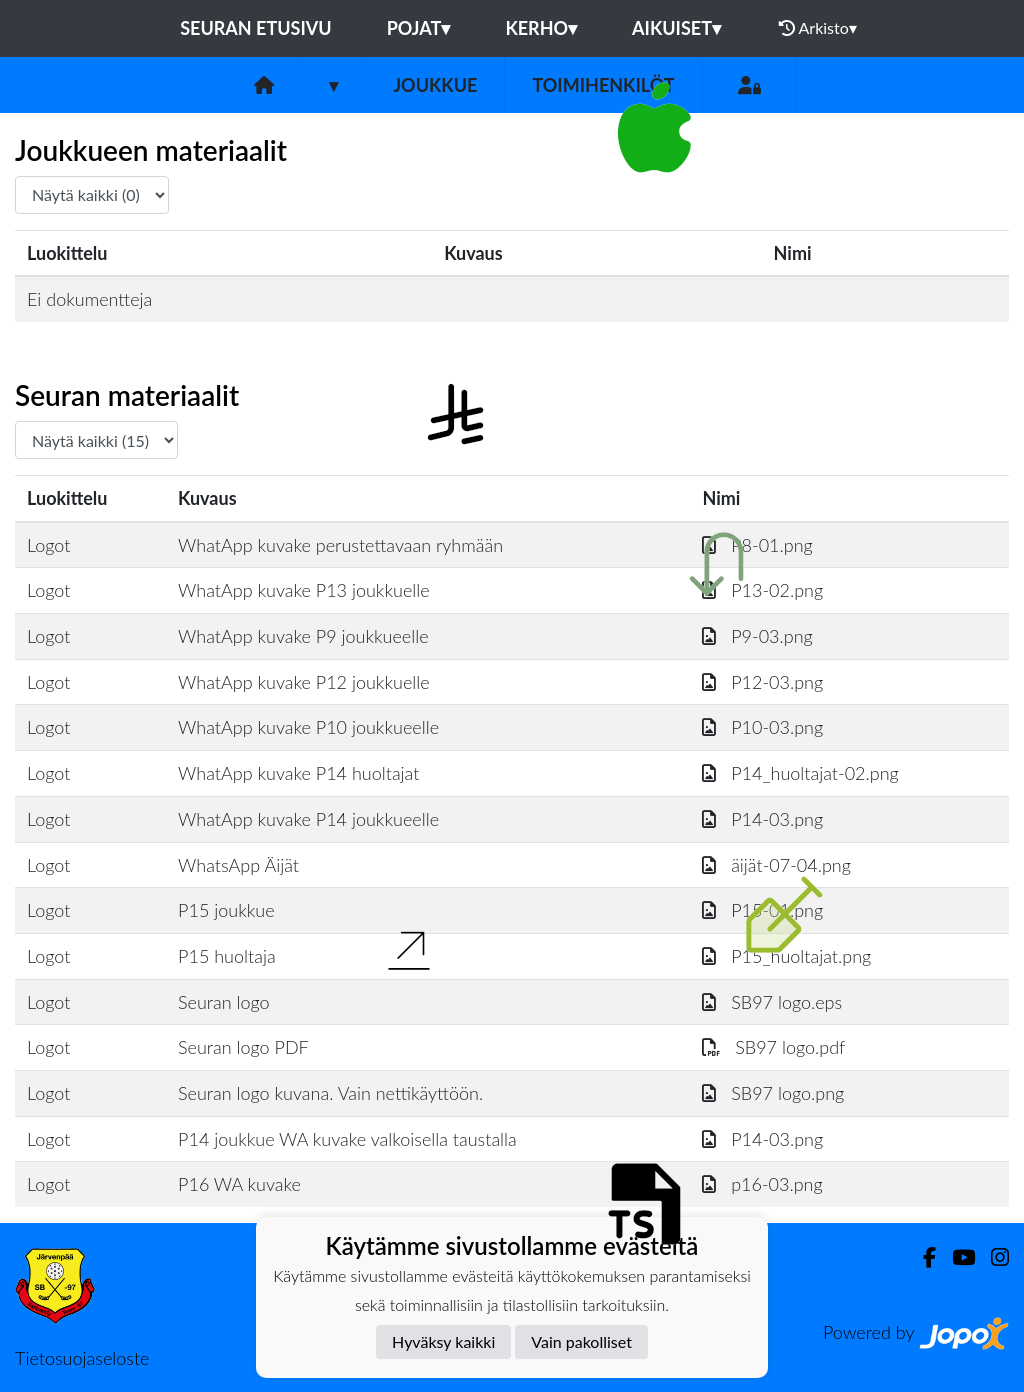 The height and width of the screenshot is (1392, 1024). Describe the element at coordinates (409, 949) in the screenshot. I see `open link in new tab or window` at that location.